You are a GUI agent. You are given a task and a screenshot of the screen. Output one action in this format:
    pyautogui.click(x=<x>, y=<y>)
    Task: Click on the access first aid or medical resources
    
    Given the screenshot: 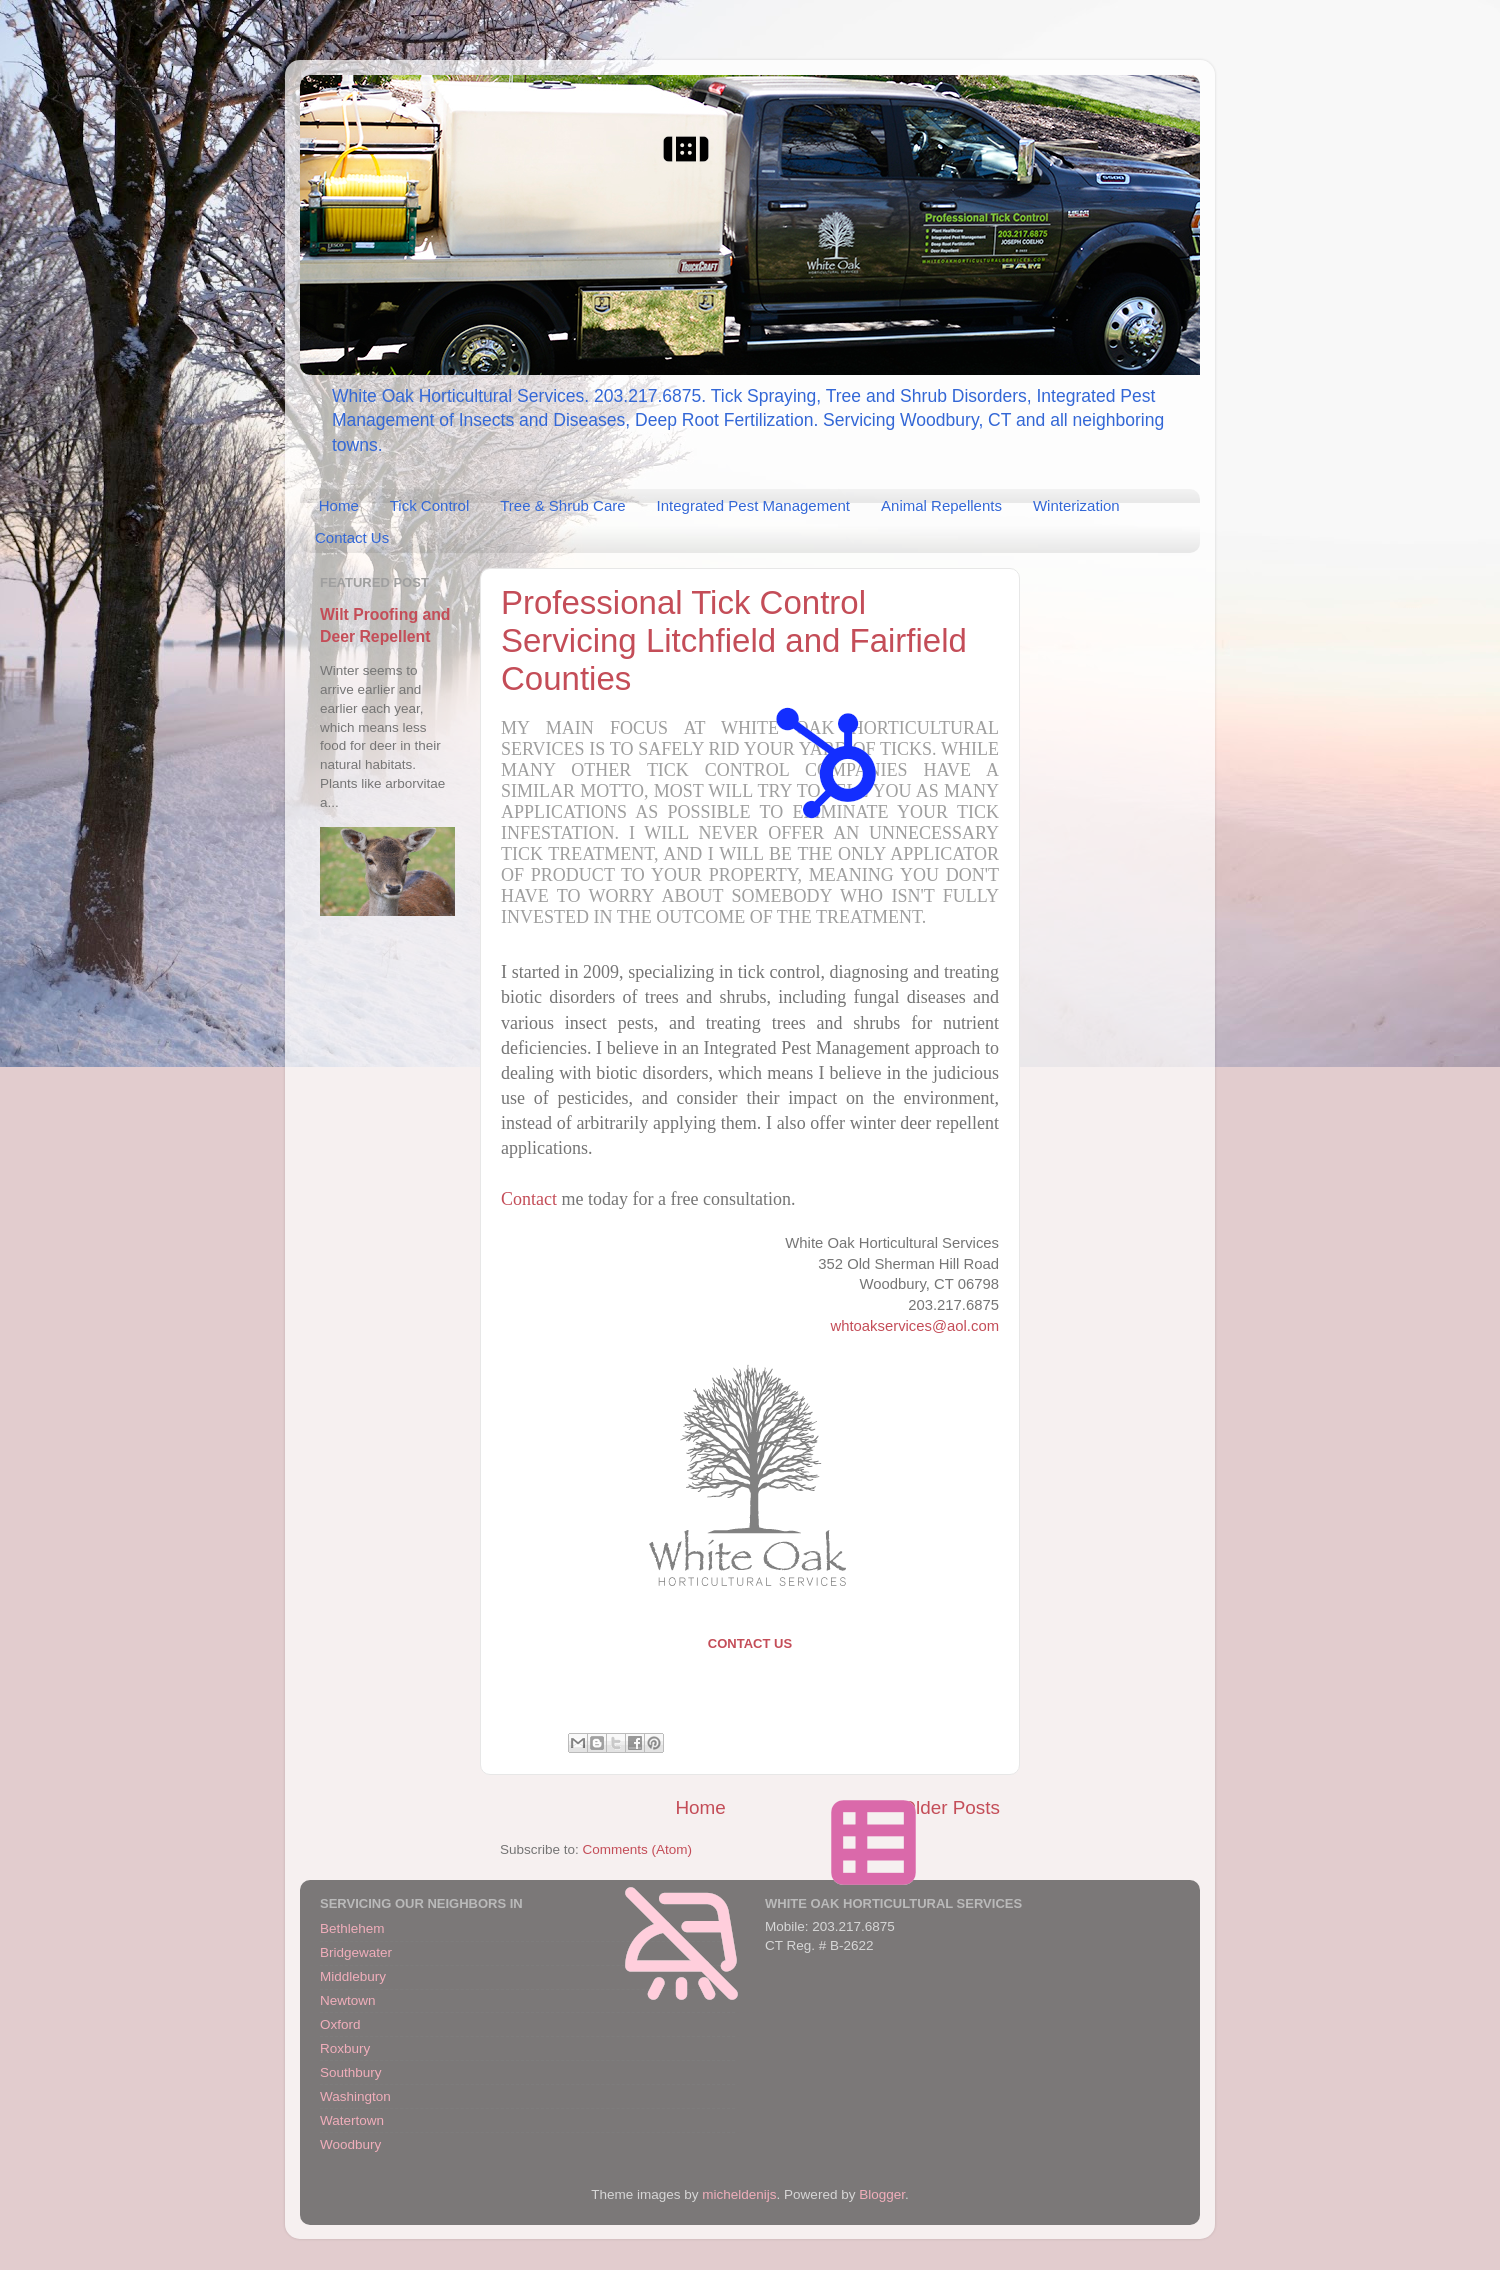 What is the action you would take?
    pyautogui.click(x=686, y=149)
    